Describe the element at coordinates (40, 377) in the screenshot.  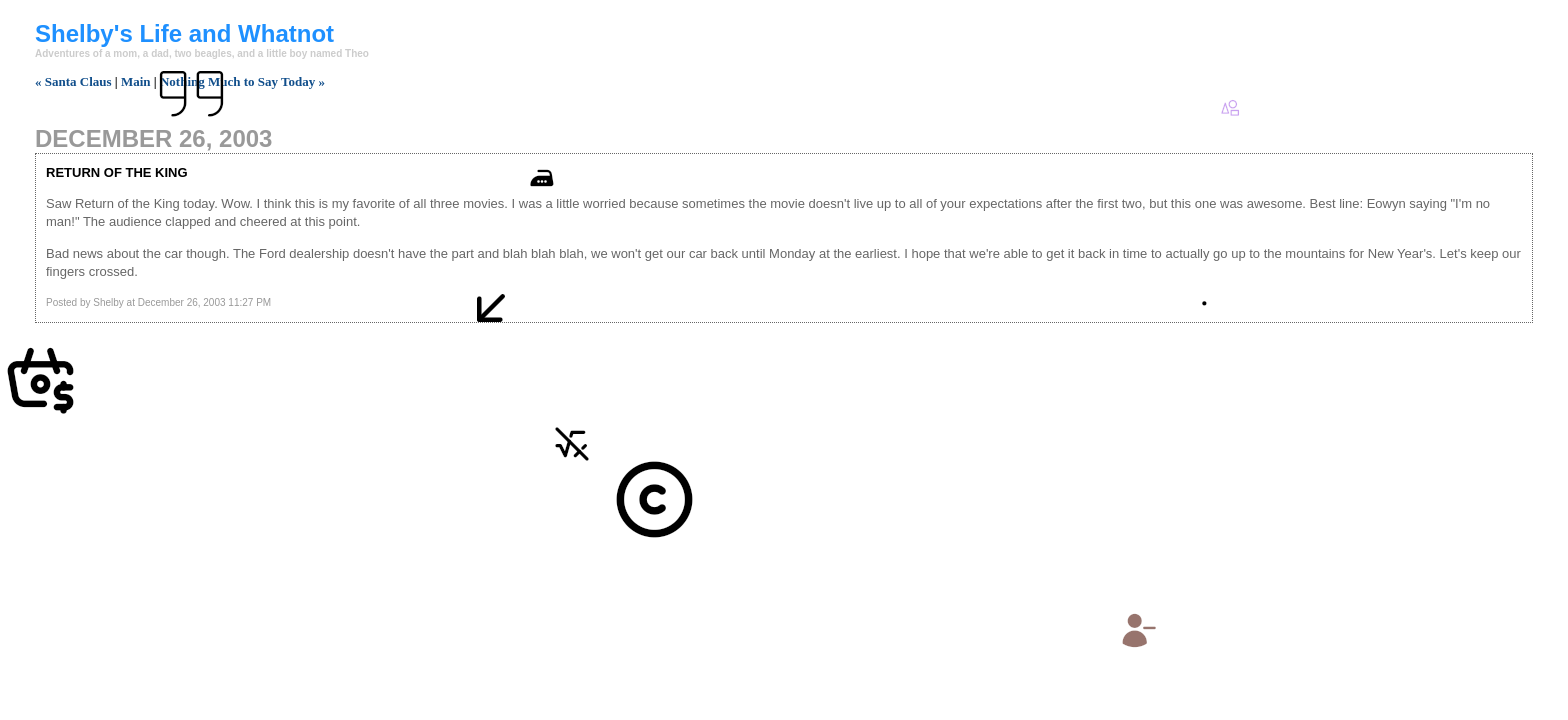
I see `view shopping basket total` at that location.